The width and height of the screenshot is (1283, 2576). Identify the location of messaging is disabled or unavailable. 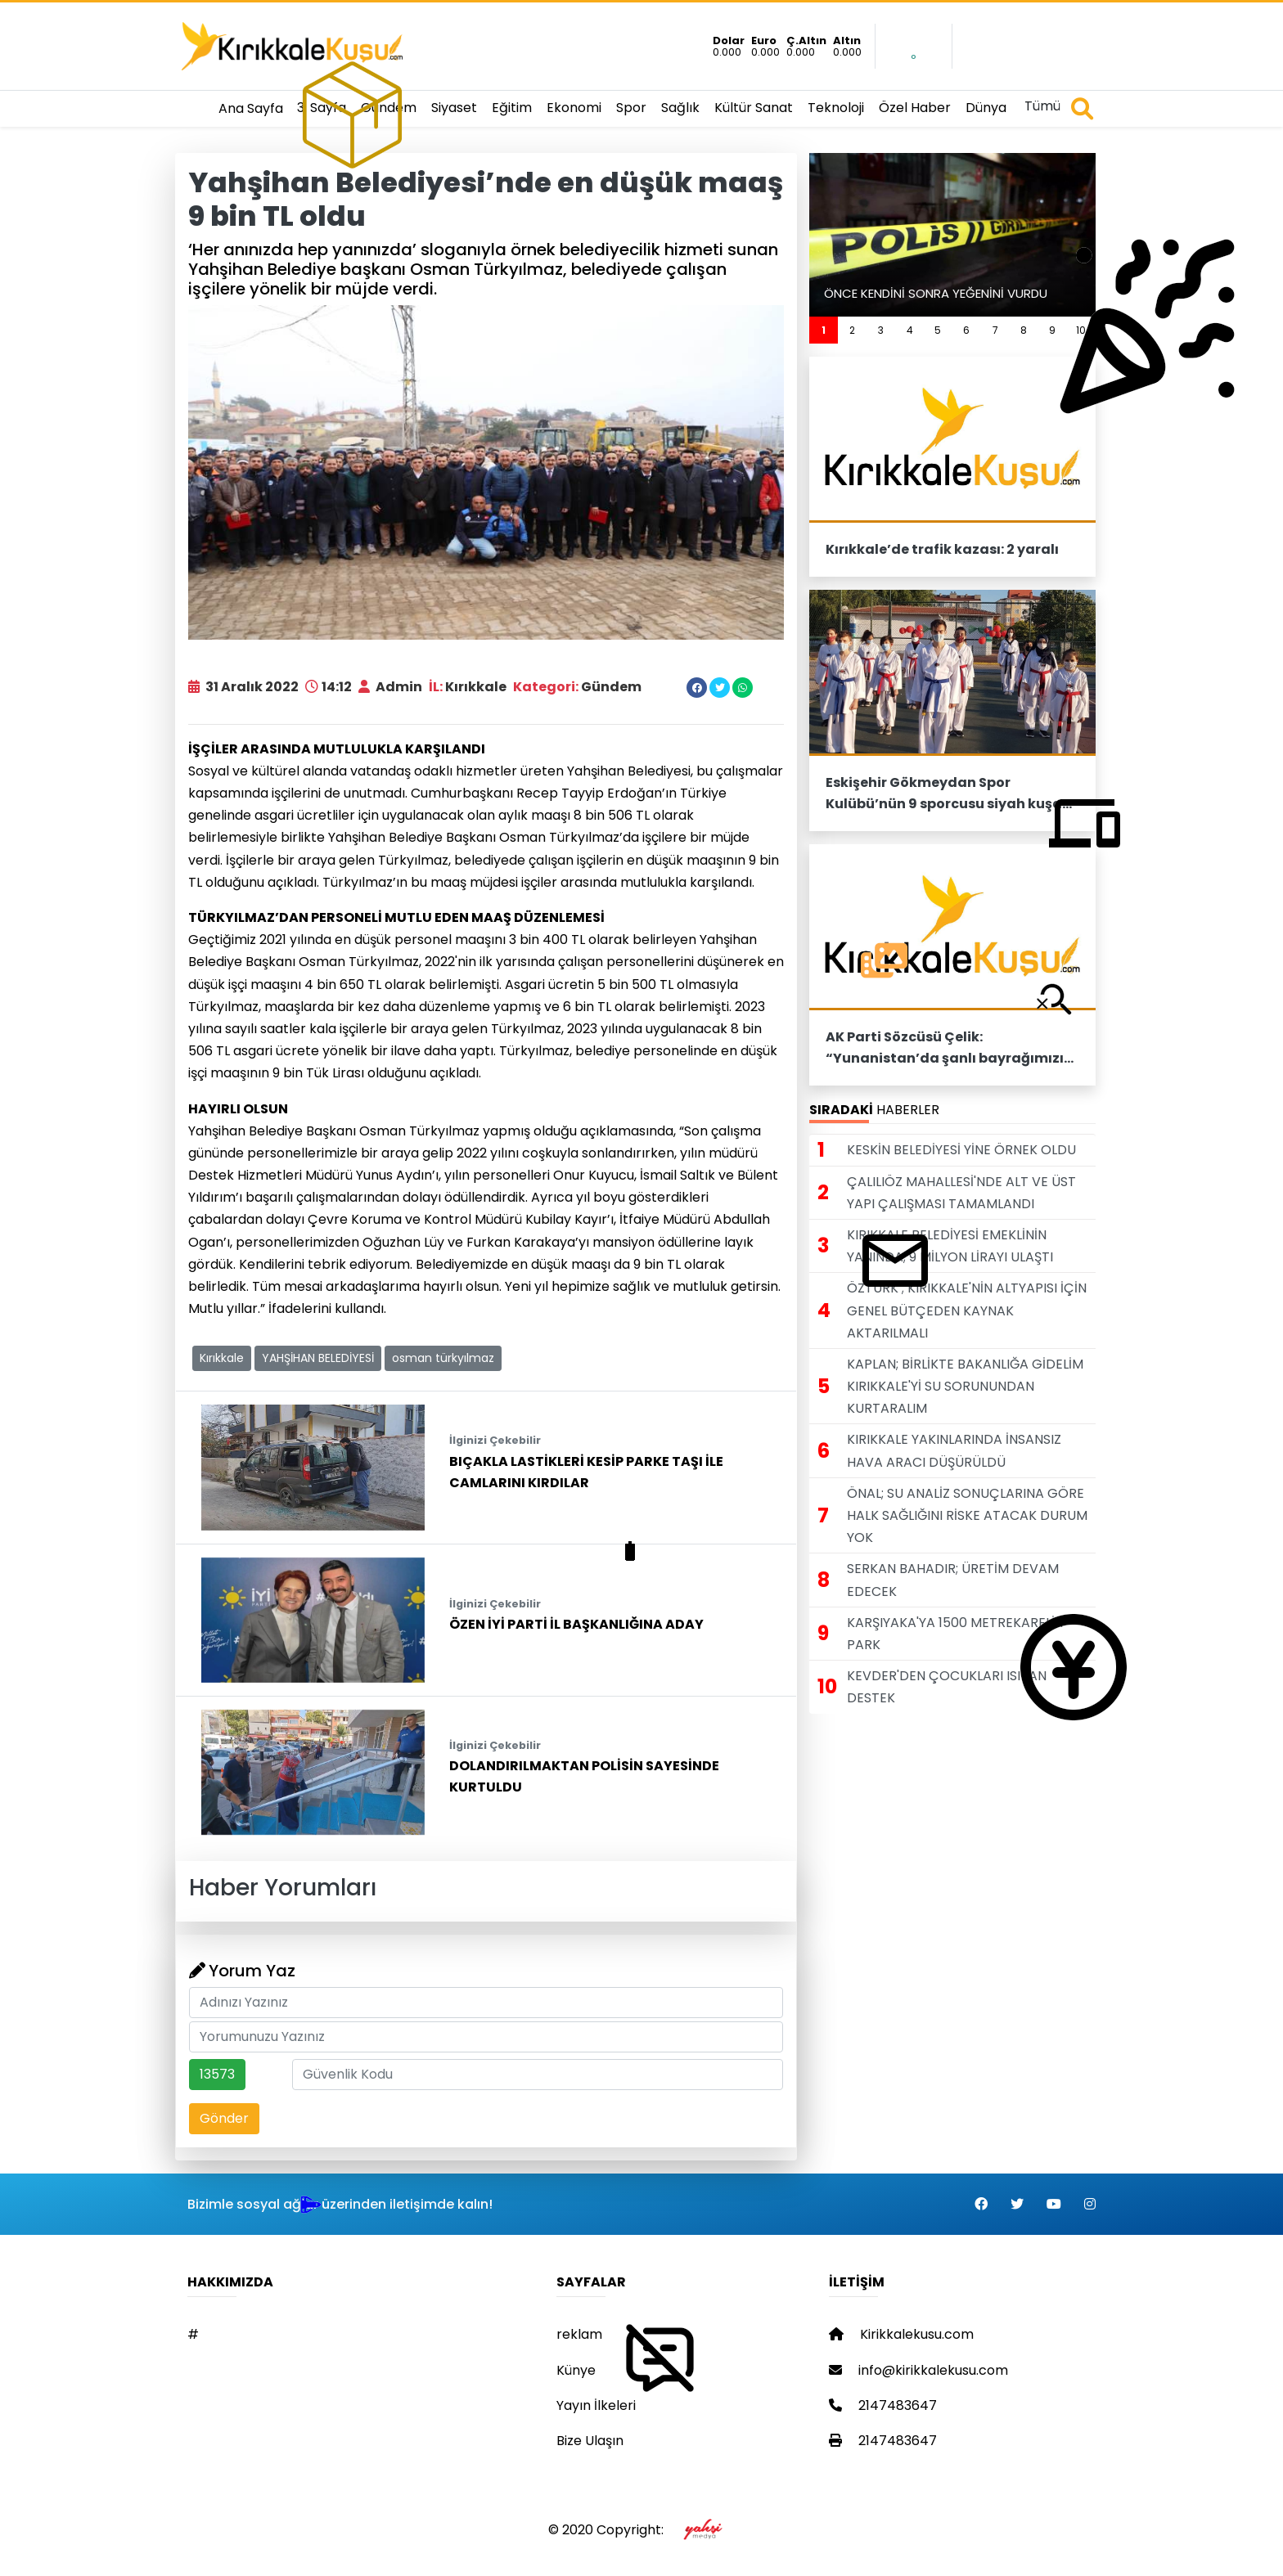
(660, 2358).